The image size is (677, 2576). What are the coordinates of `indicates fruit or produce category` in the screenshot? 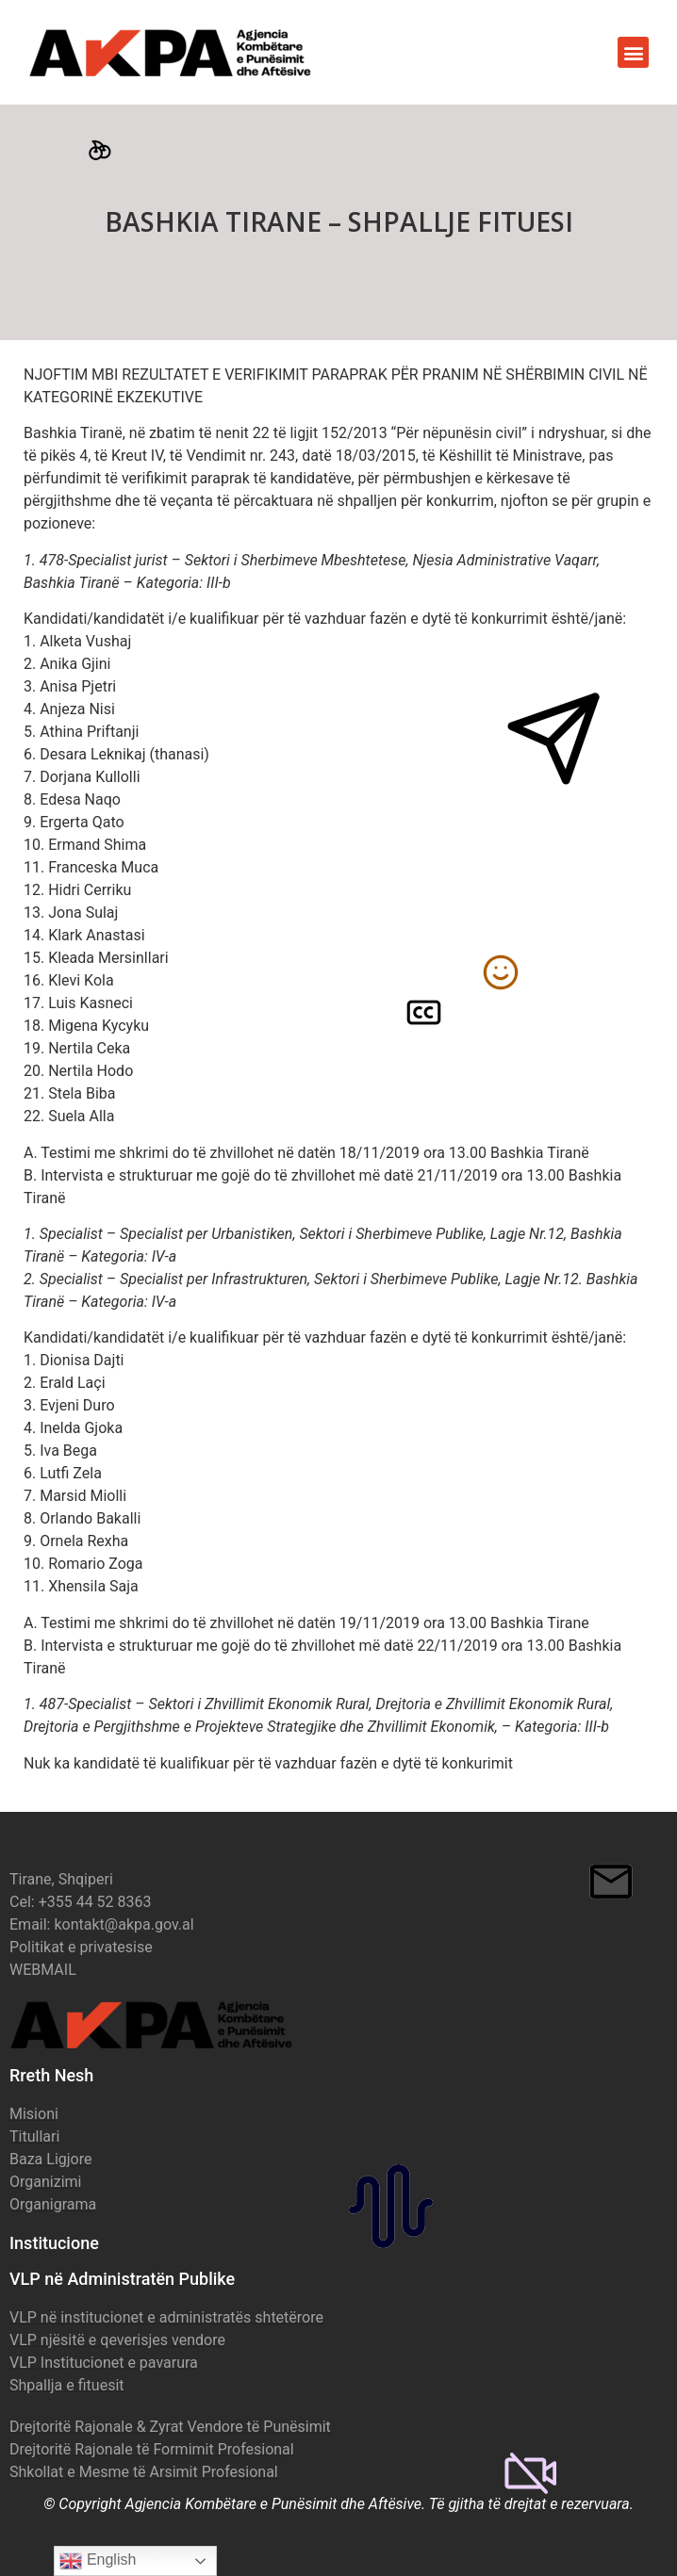 It's located at (99, 150).